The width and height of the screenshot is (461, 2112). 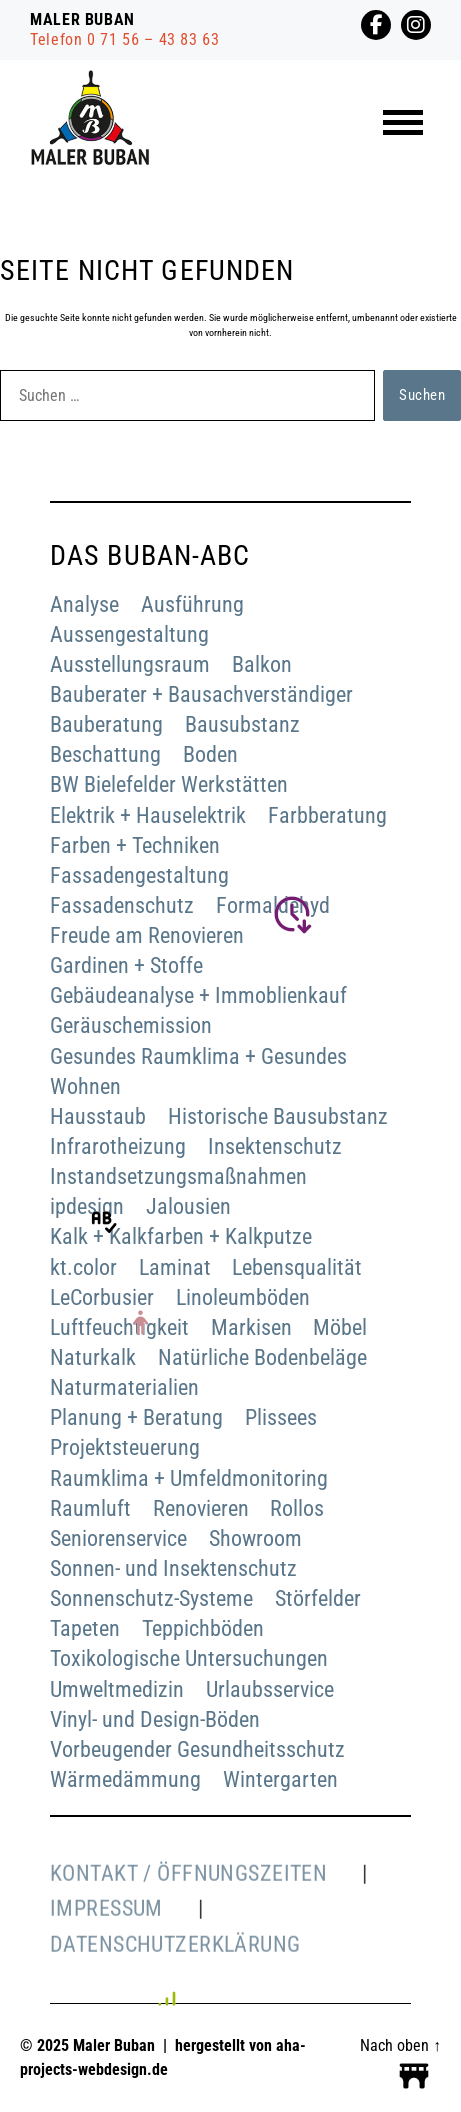 What do you see at coordinates (174, 1993) in the screenshot?
I see `indicates medium signal strength` at bounding box center [174, 1993].